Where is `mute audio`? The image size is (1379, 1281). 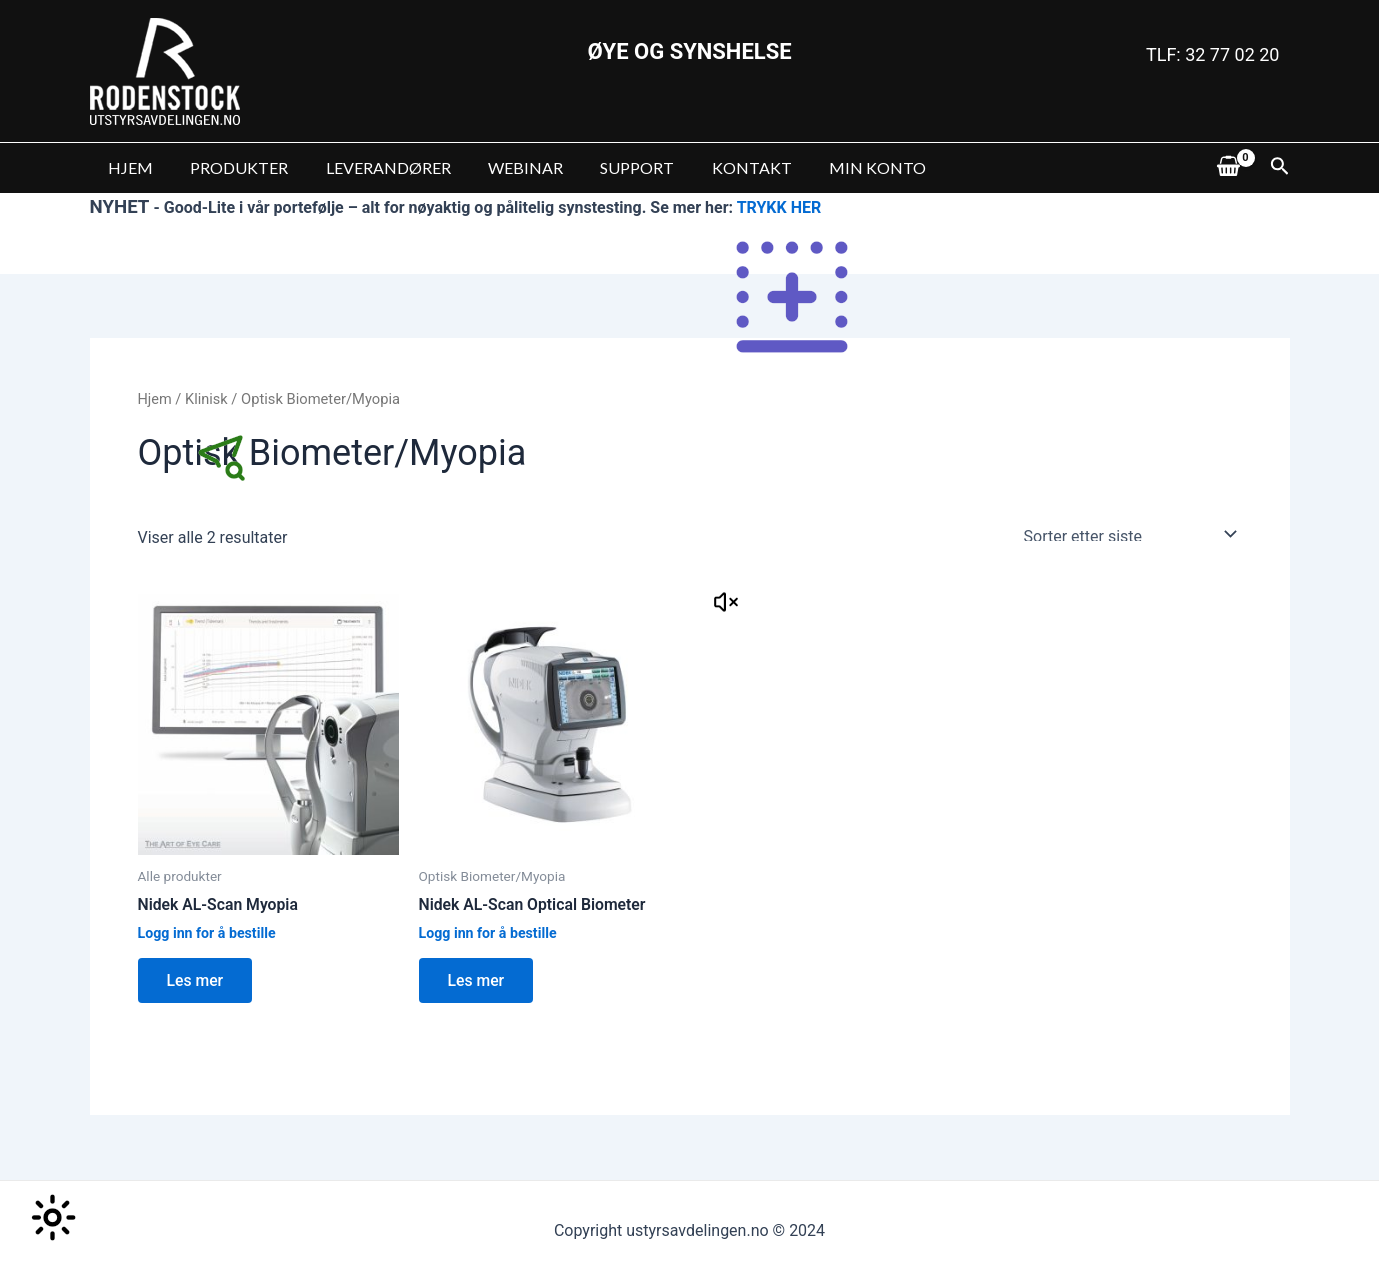
mute audio is located at coordinates (726, 602).